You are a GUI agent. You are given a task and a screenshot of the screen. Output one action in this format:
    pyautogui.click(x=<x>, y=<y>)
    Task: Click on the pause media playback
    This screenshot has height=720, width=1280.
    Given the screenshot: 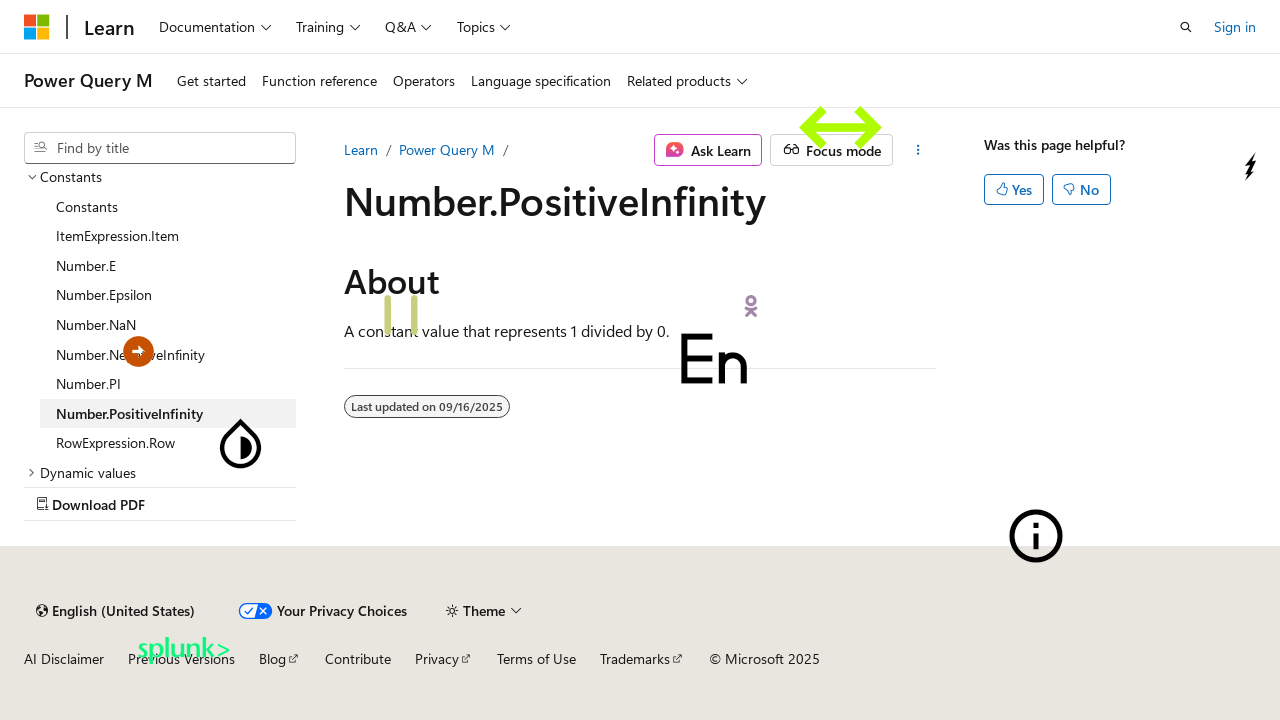 What is the action you would take?
    pyautogui.click(x=401, y=315)
    